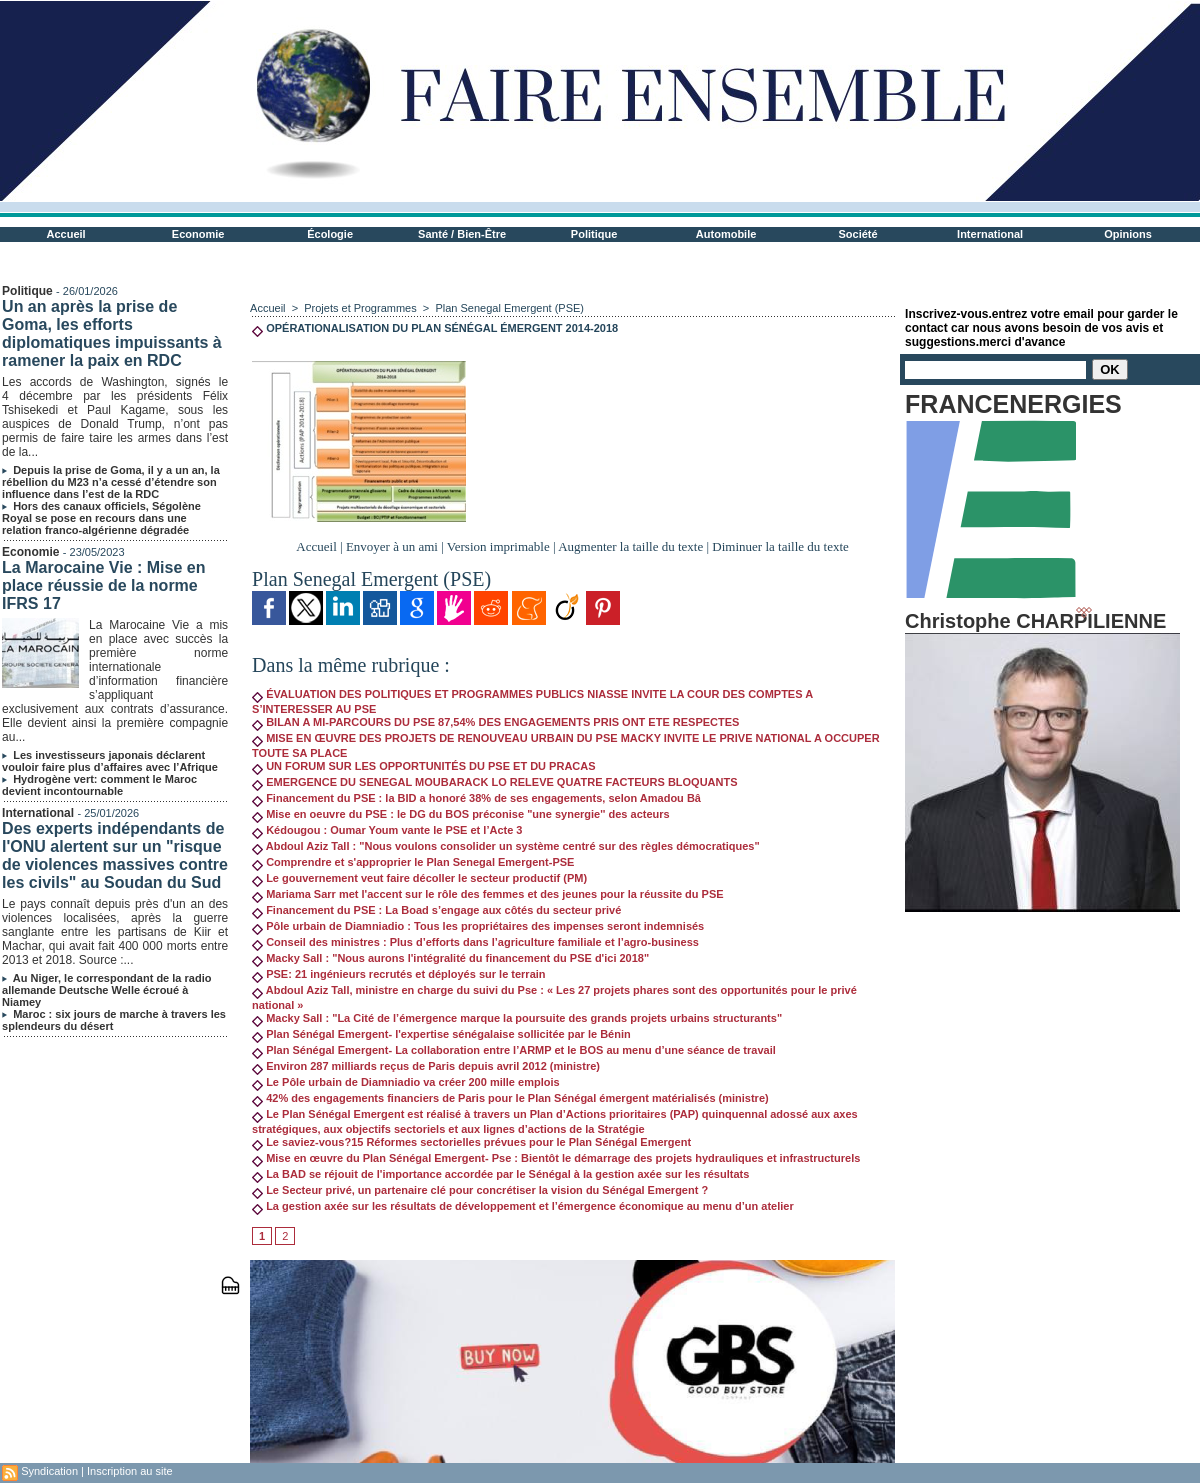 The height and width of the screenshot is (1483, 1200). What do you see at coordinates (230, 1285) in the screenshot?
I see `access piano or keyboard instrument` at bounding box center [230, 1285].